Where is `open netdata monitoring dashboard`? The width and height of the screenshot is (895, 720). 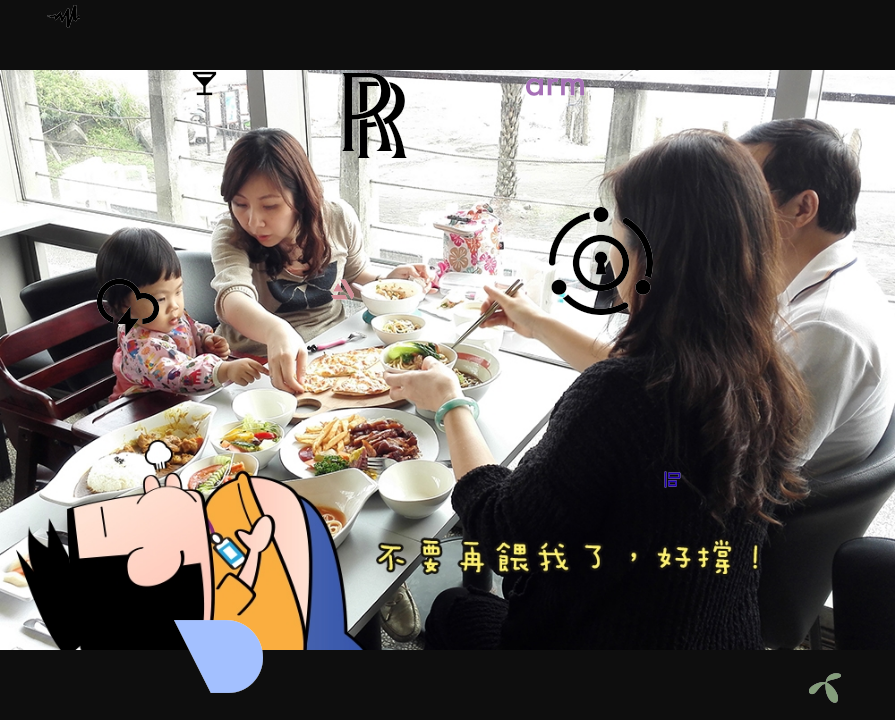
open netdata monitoring dashboard is located at coordinates (218, 656).